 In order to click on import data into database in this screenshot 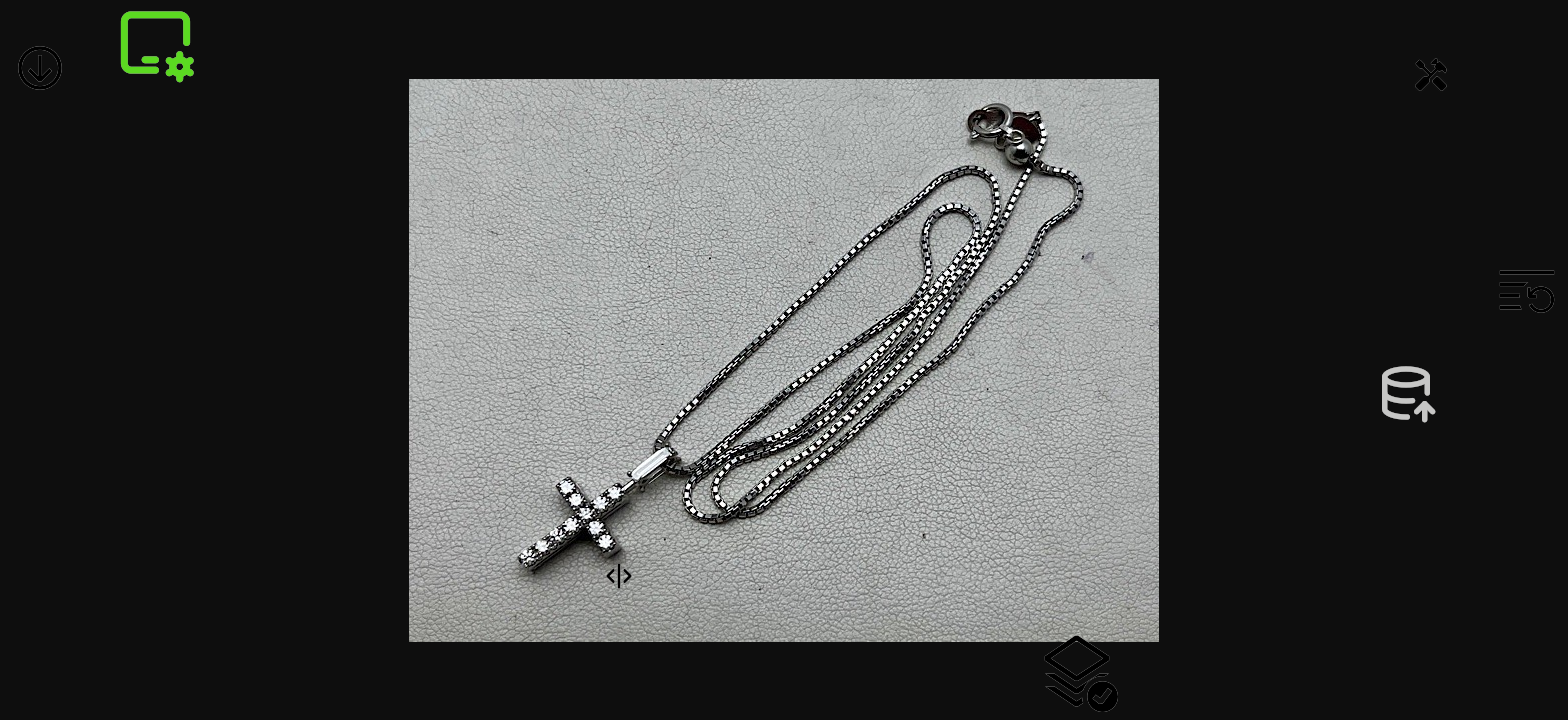, I will do `click(1406, 393)`.